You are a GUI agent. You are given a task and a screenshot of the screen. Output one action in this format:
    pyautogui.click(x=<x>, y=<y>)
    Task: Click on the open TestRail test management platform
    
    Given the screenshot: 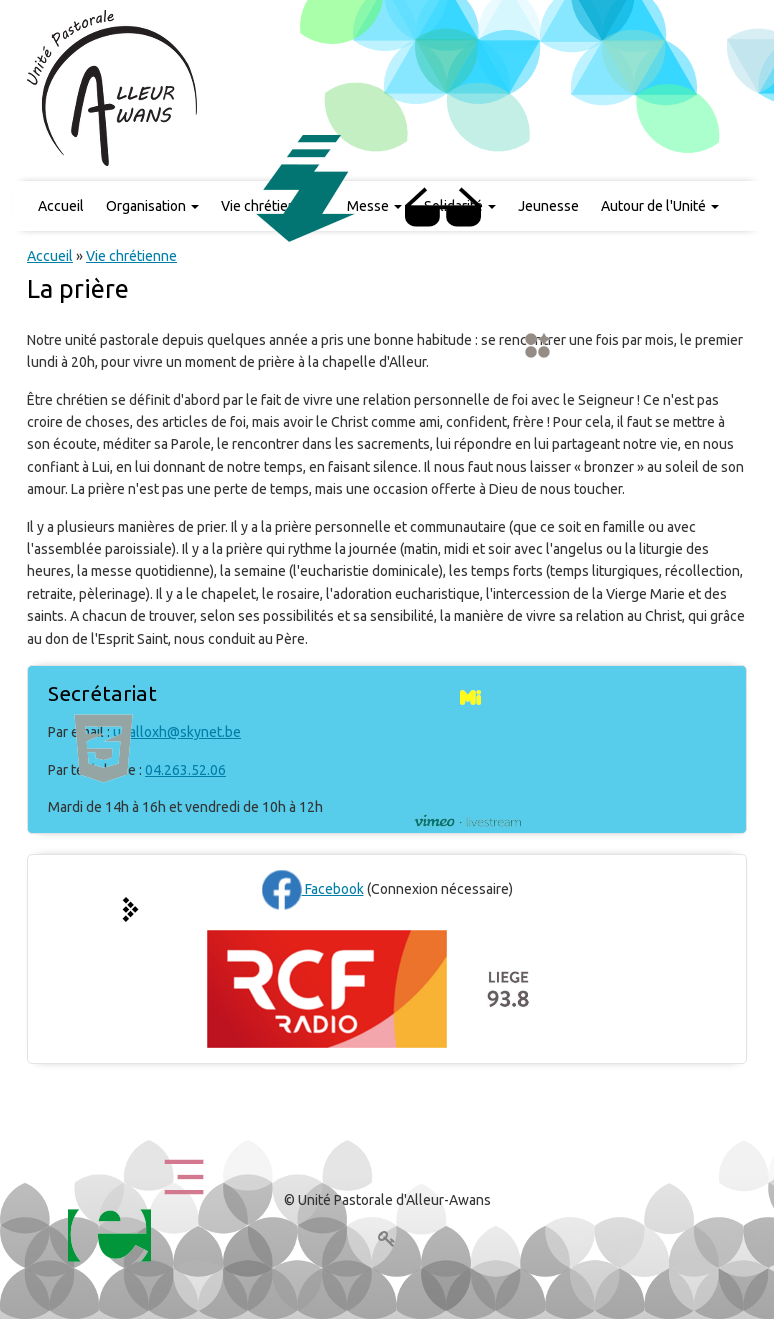 What is the action you would take?
    pyautogui.click(x=130, y=909)
    